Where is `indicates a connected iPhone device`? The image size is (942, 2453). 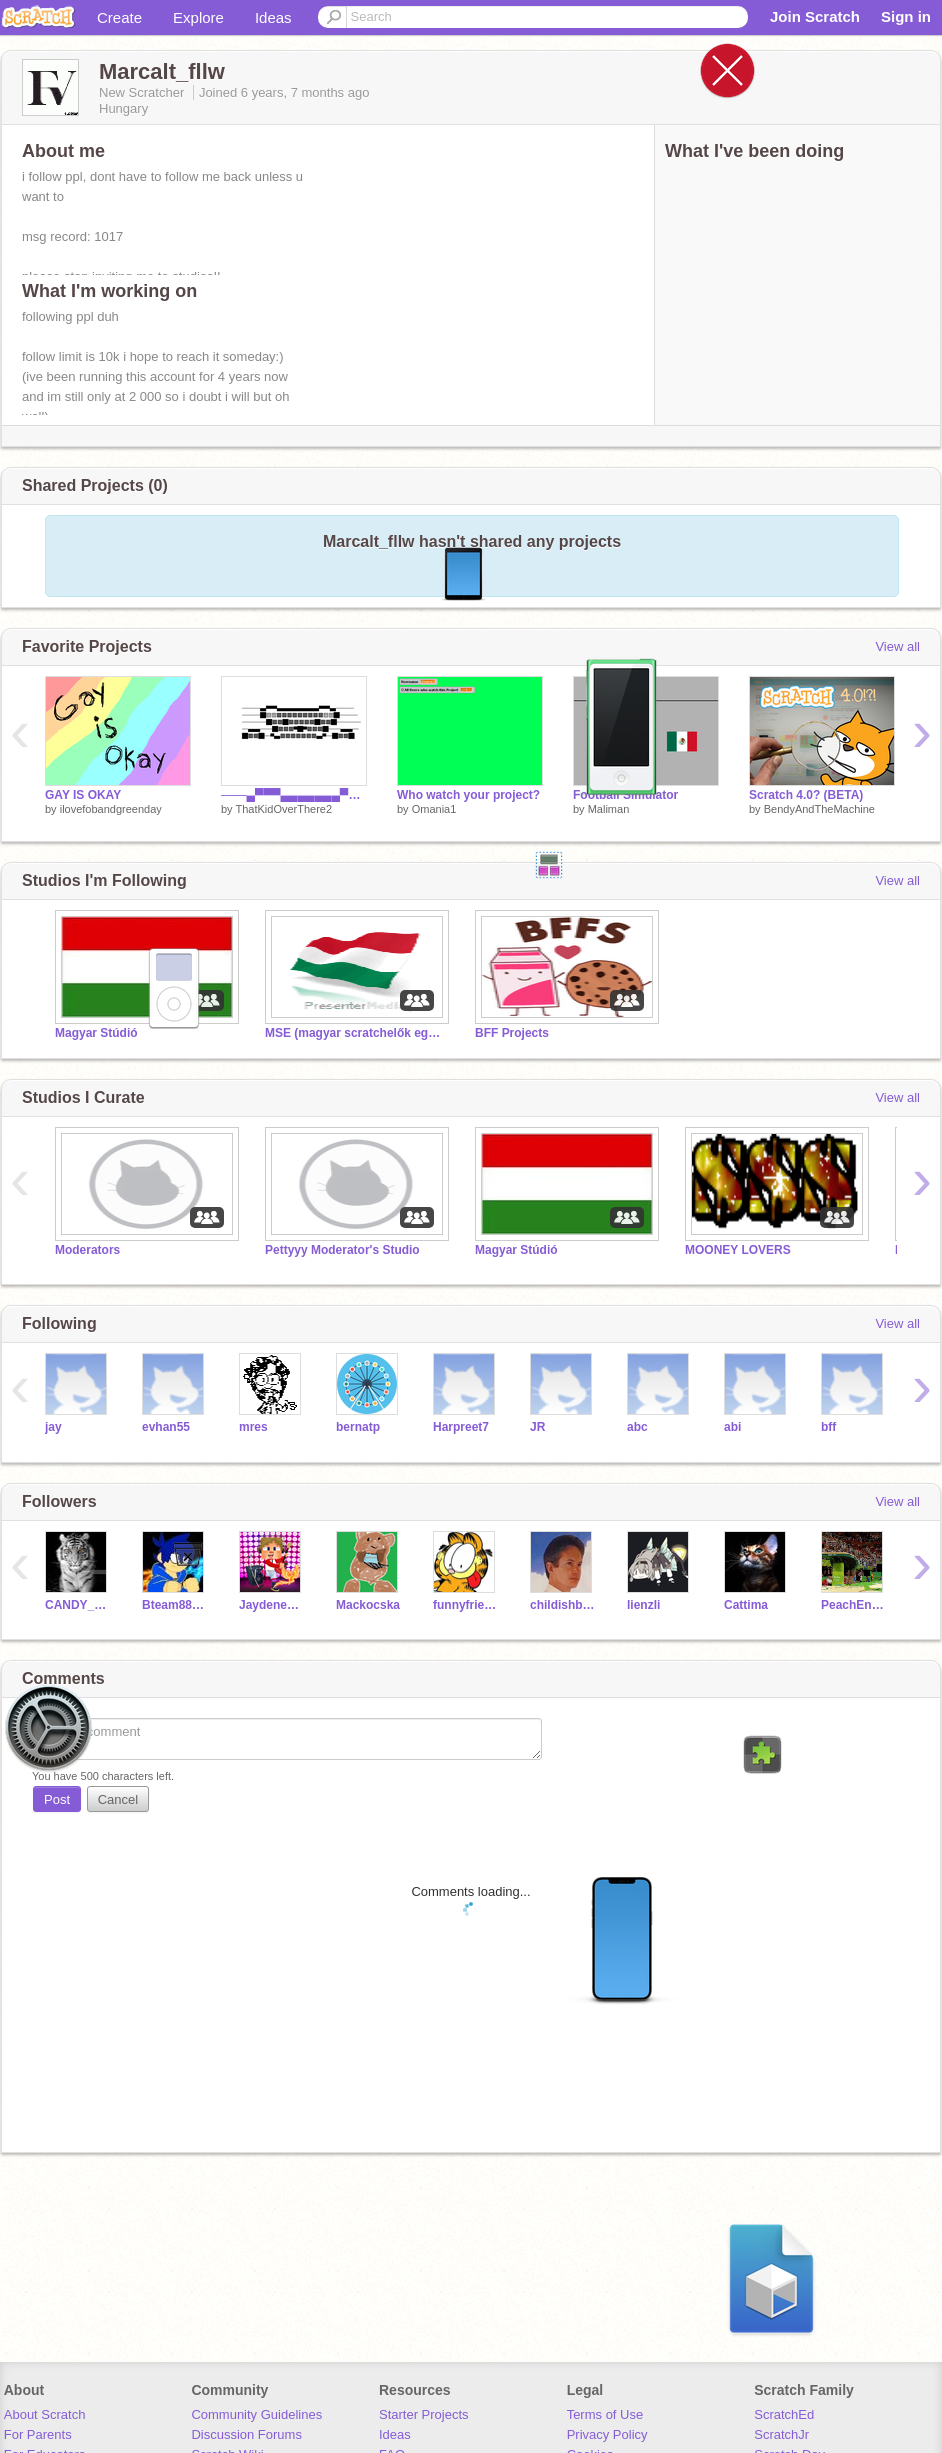 indicates a connected iPhone device is located at coordinates (622, 1941).